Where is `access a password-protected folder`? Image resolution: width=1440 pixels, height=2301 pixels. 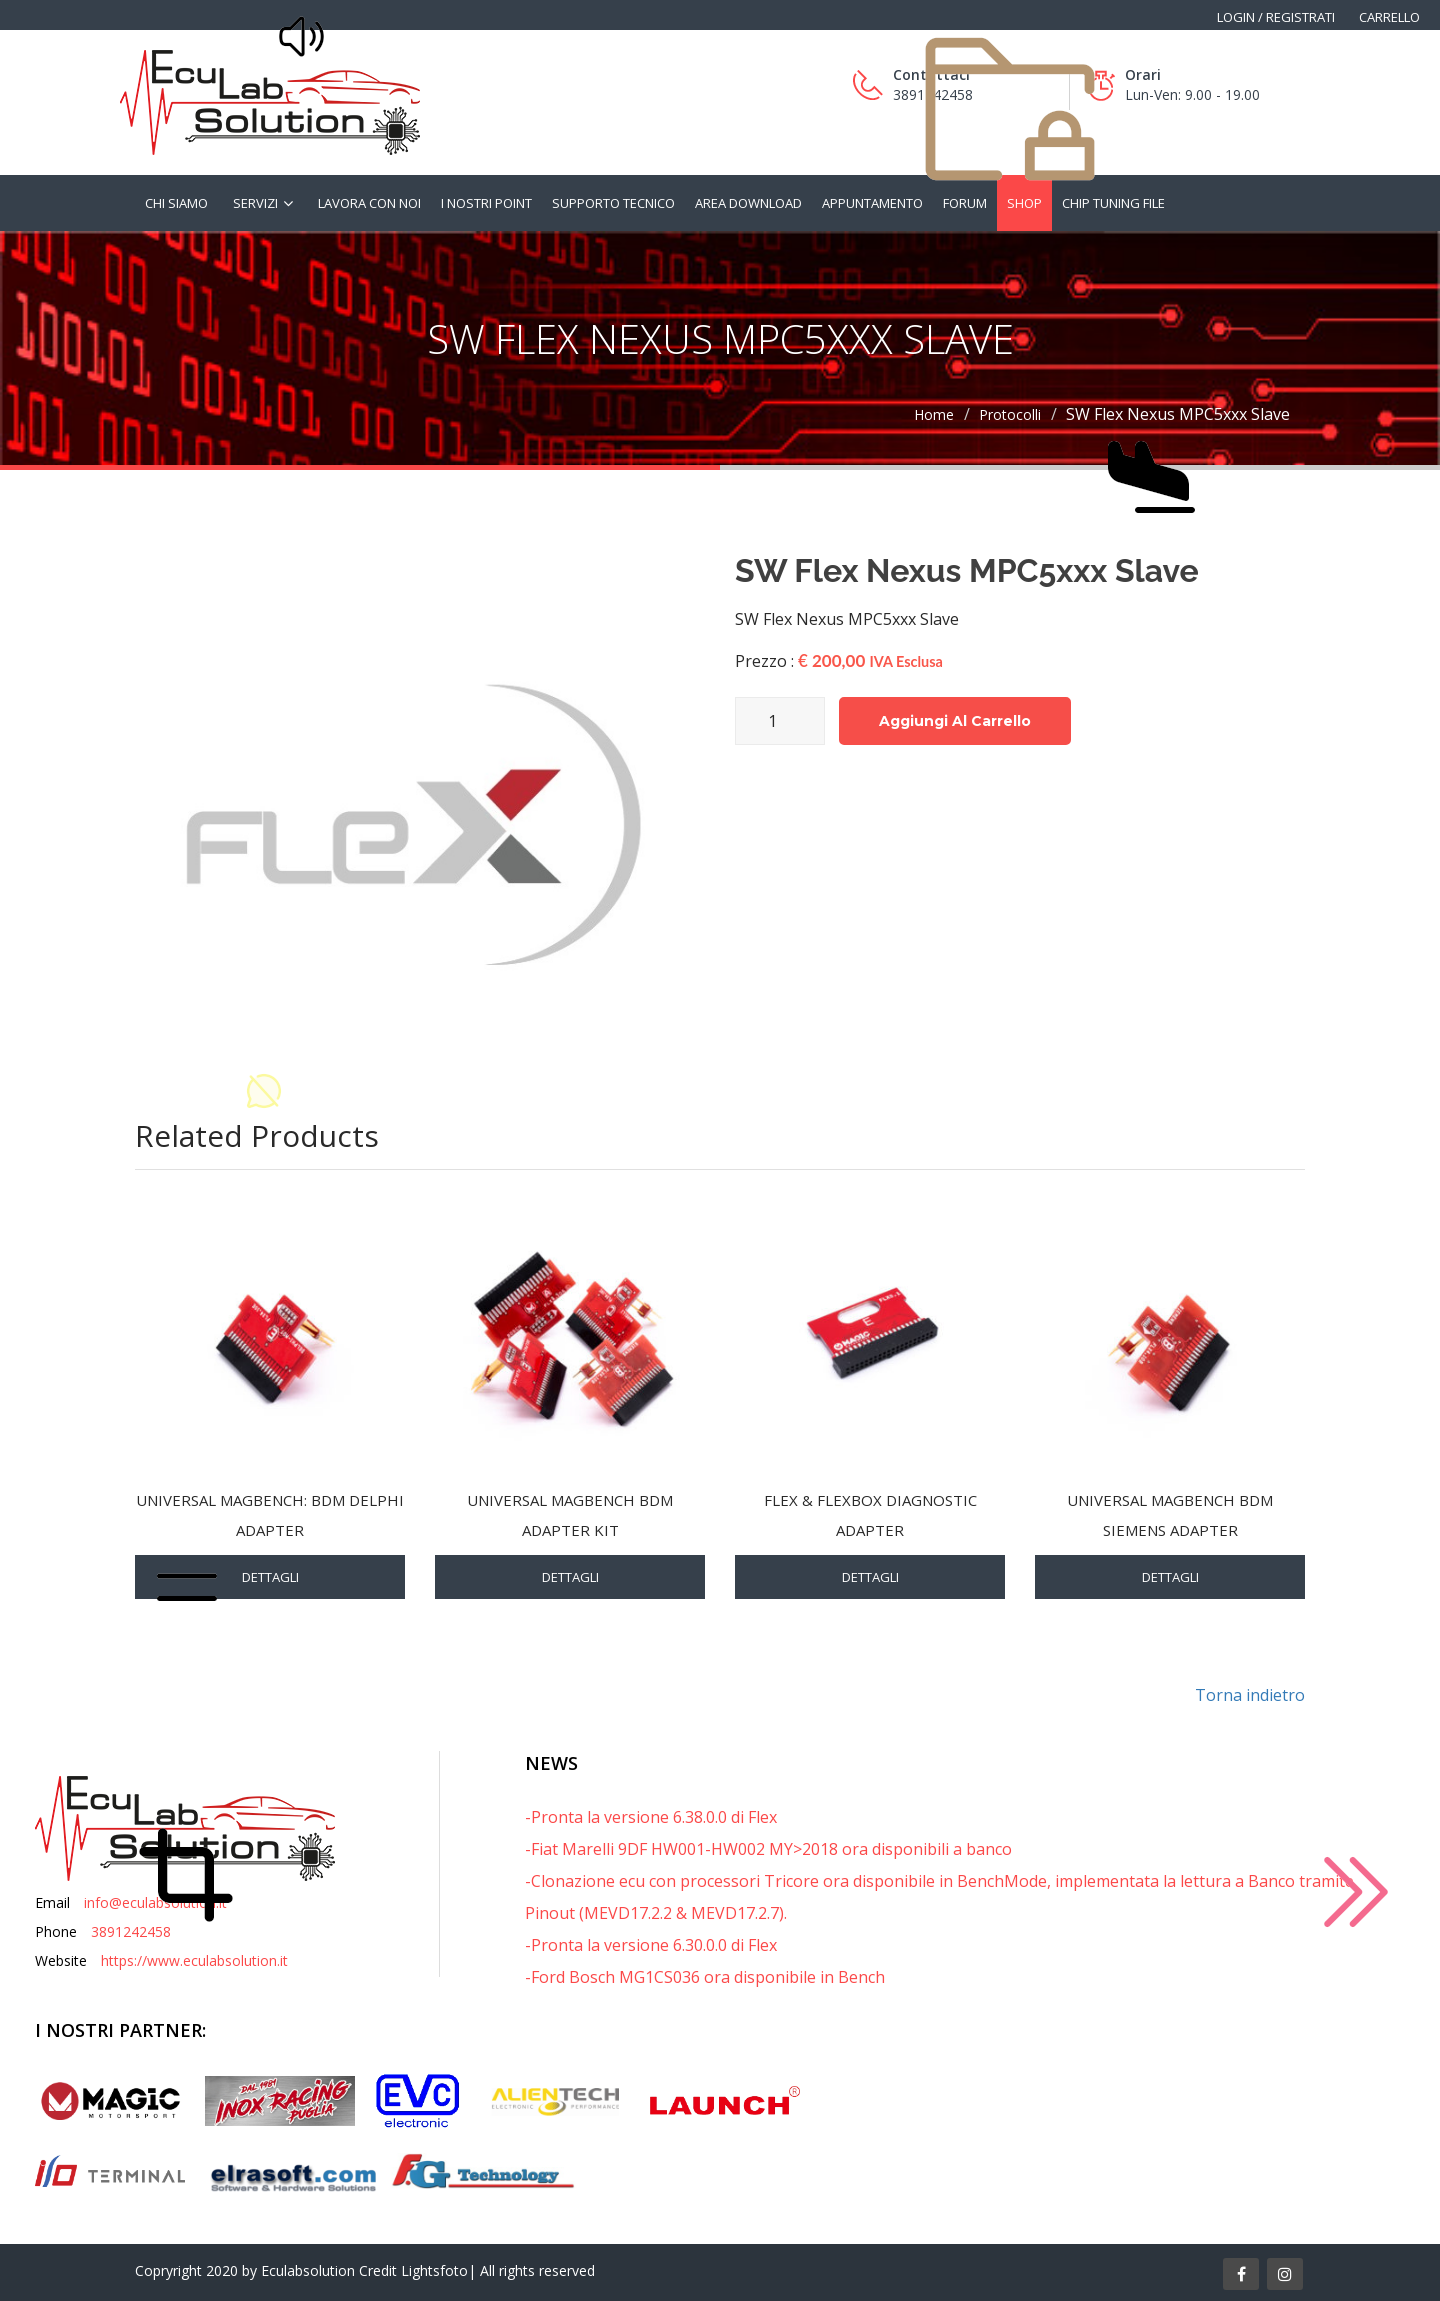 access a password-protected folder is located at coordinates (1010, 109).